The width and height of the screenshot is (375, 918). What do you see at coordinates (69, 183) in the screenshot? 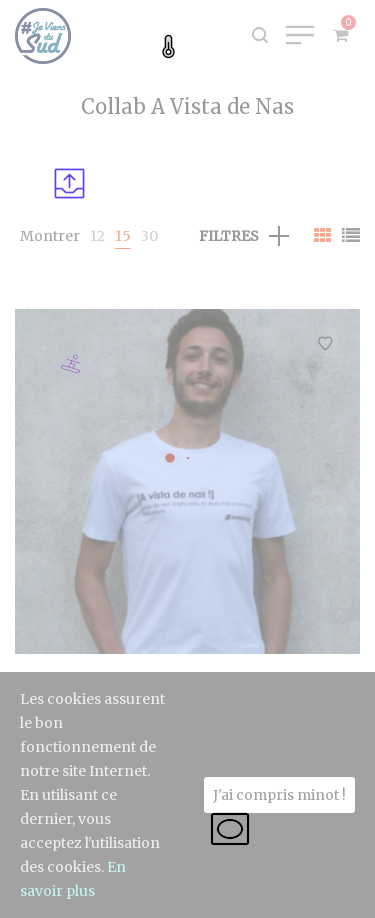
I see `upload file from tray` at bounding box center [69, 183].